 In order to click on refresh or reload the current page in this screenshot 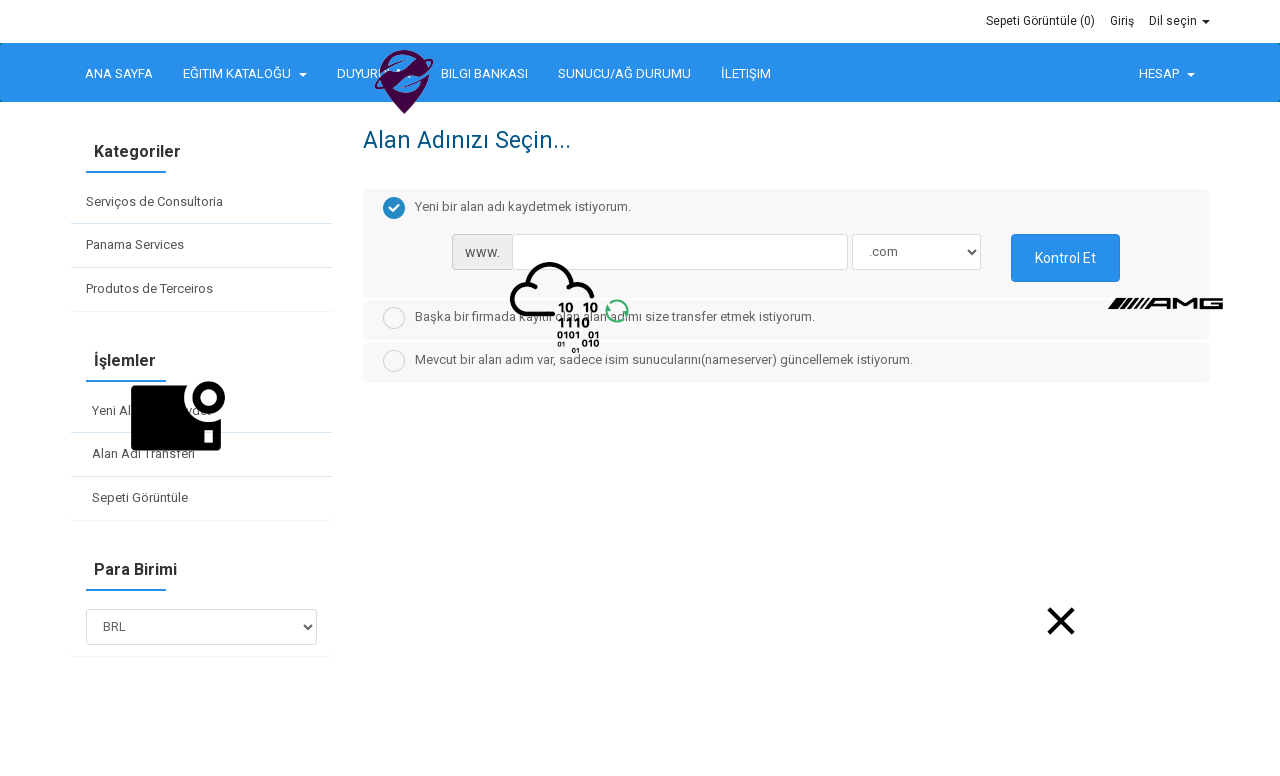, I will do `click(617, 311)`.